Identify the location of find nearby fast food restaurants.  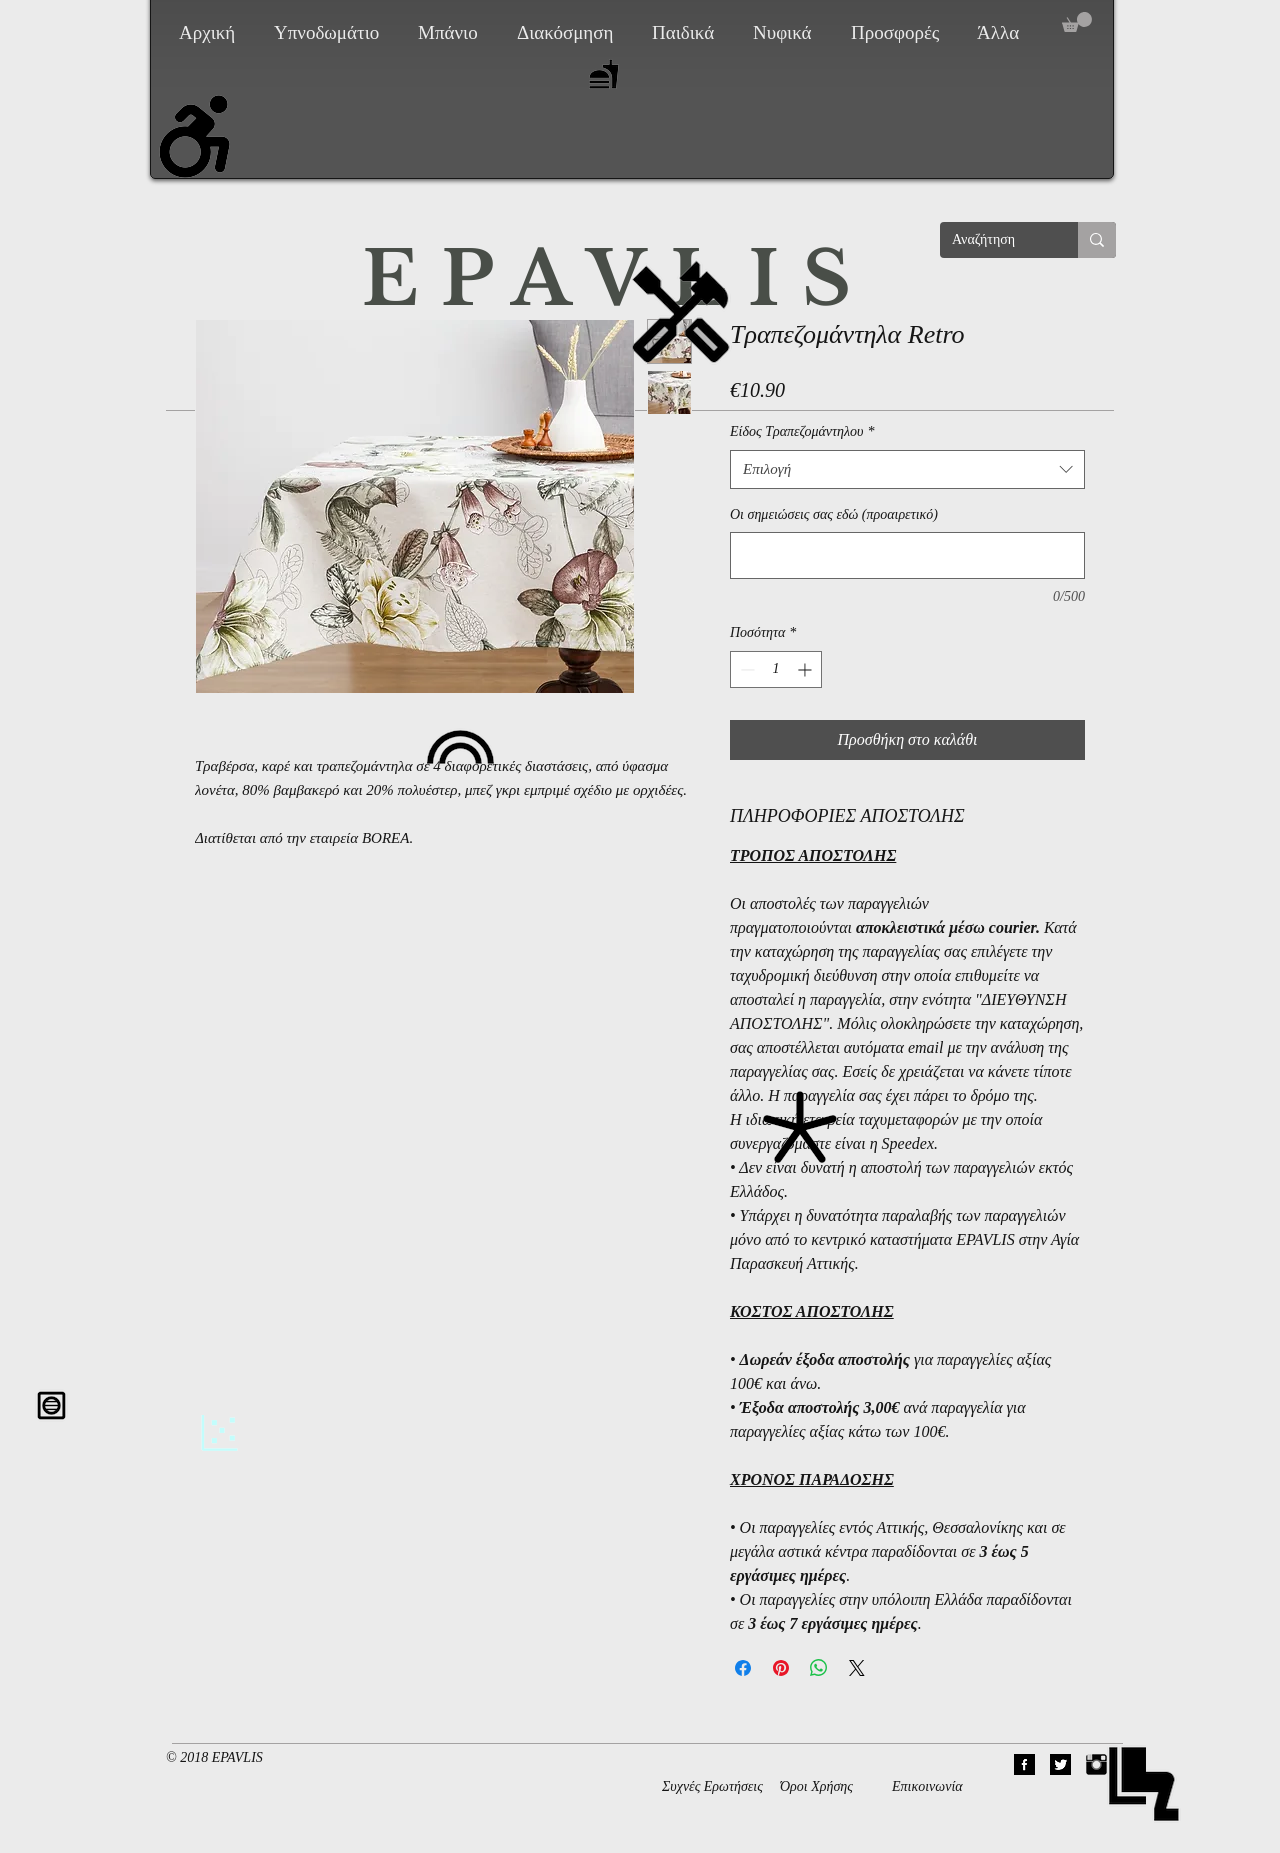
(604, 74).